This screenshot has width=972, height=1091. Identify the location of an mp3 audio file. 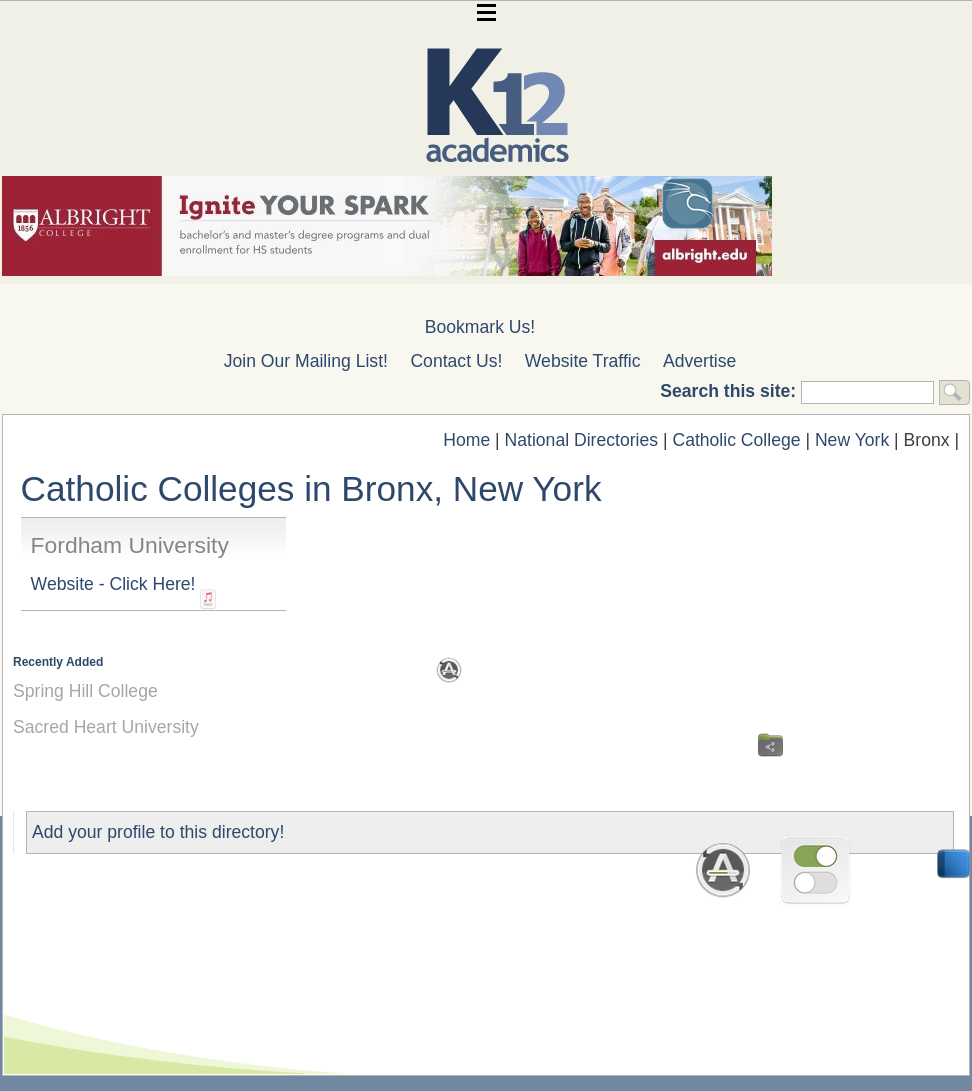
(208, 599).